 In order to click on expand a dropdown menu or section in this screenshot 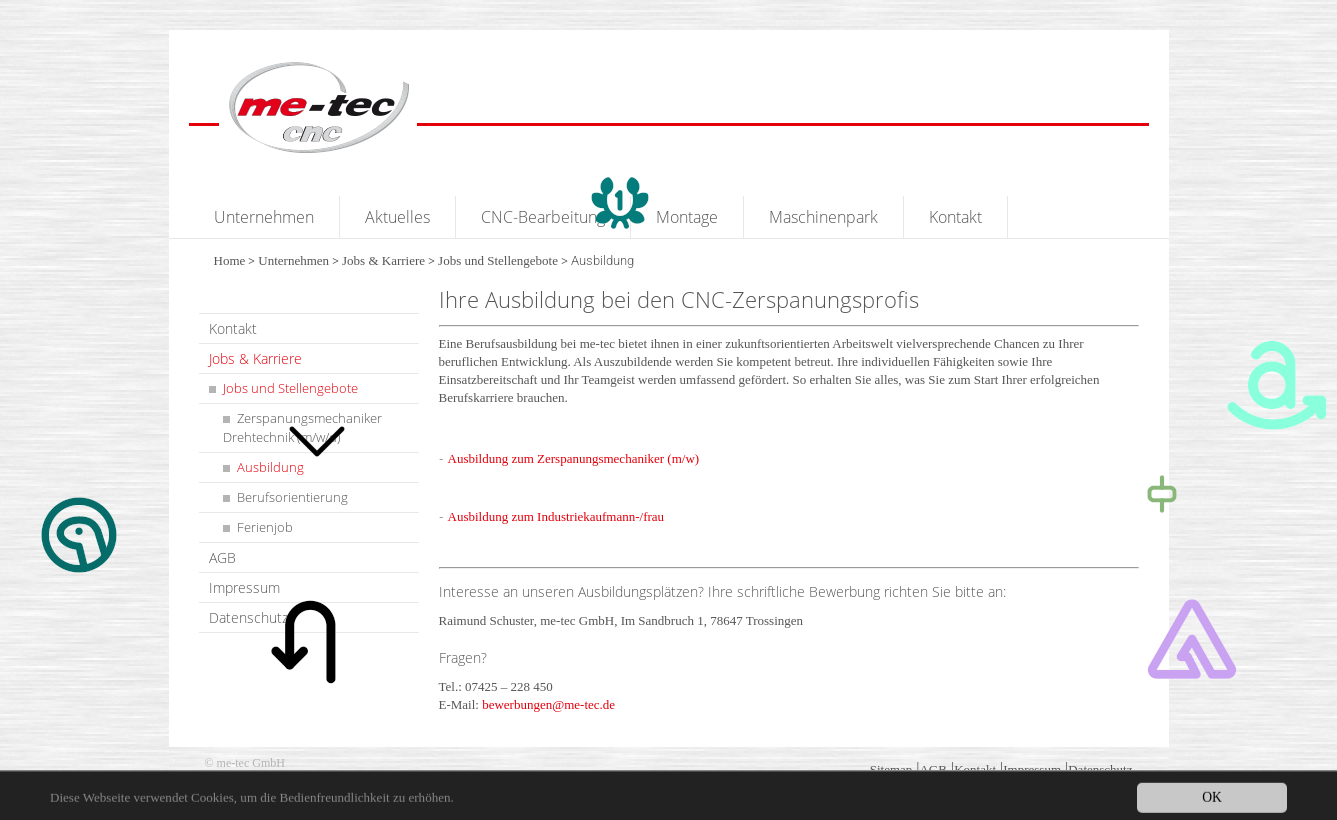, I will do `click(317, 439)`.